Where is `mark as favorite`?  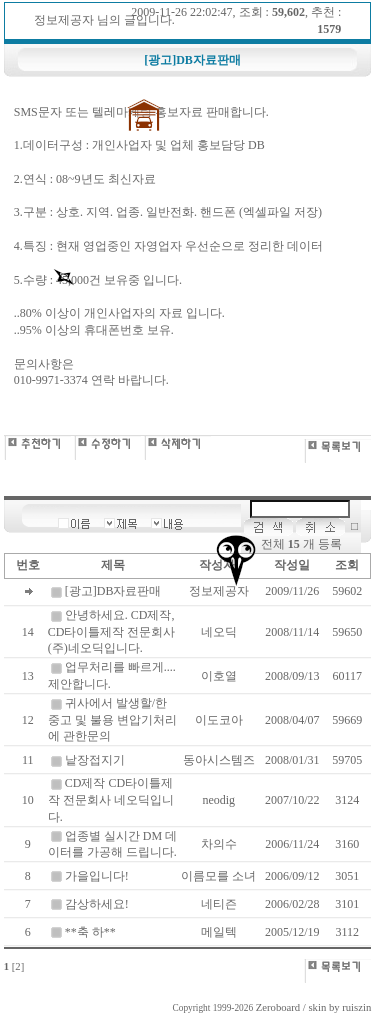
mark as favorite is located at coordinates (64, 277).